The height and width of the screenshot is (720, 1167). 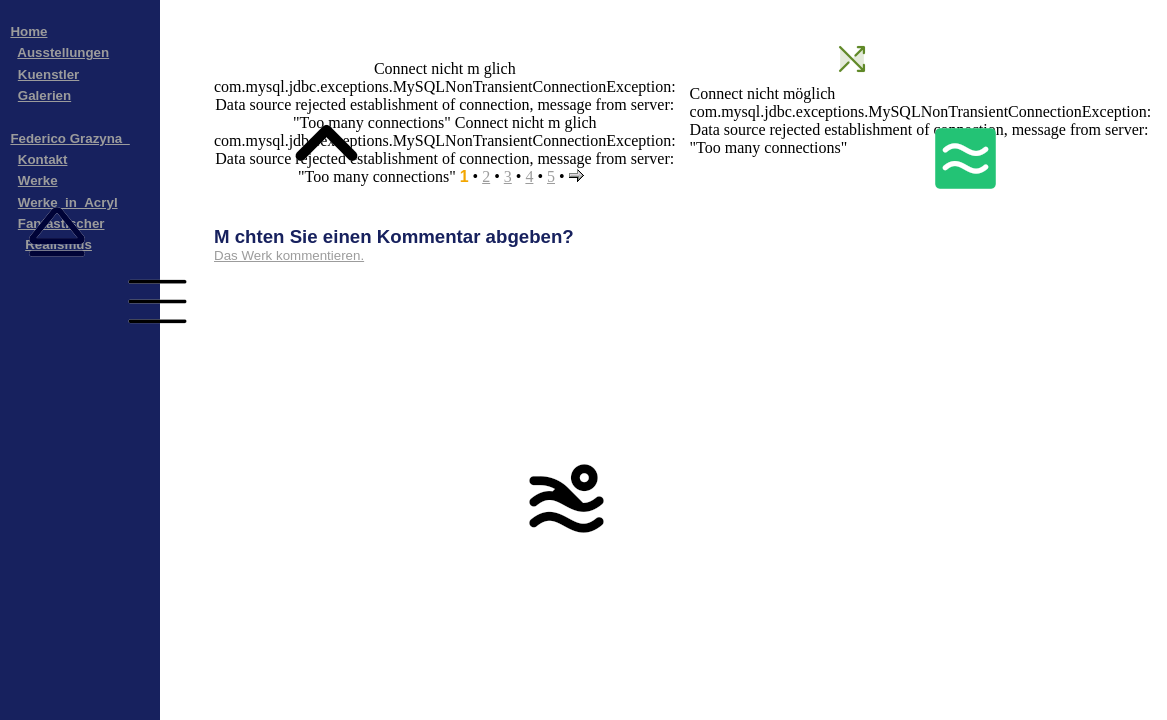 What do you see at coordinates (566, 498) in the screenshot?
I see `access swimming pool or aquatic facilities` at bounding box center [566, 498].